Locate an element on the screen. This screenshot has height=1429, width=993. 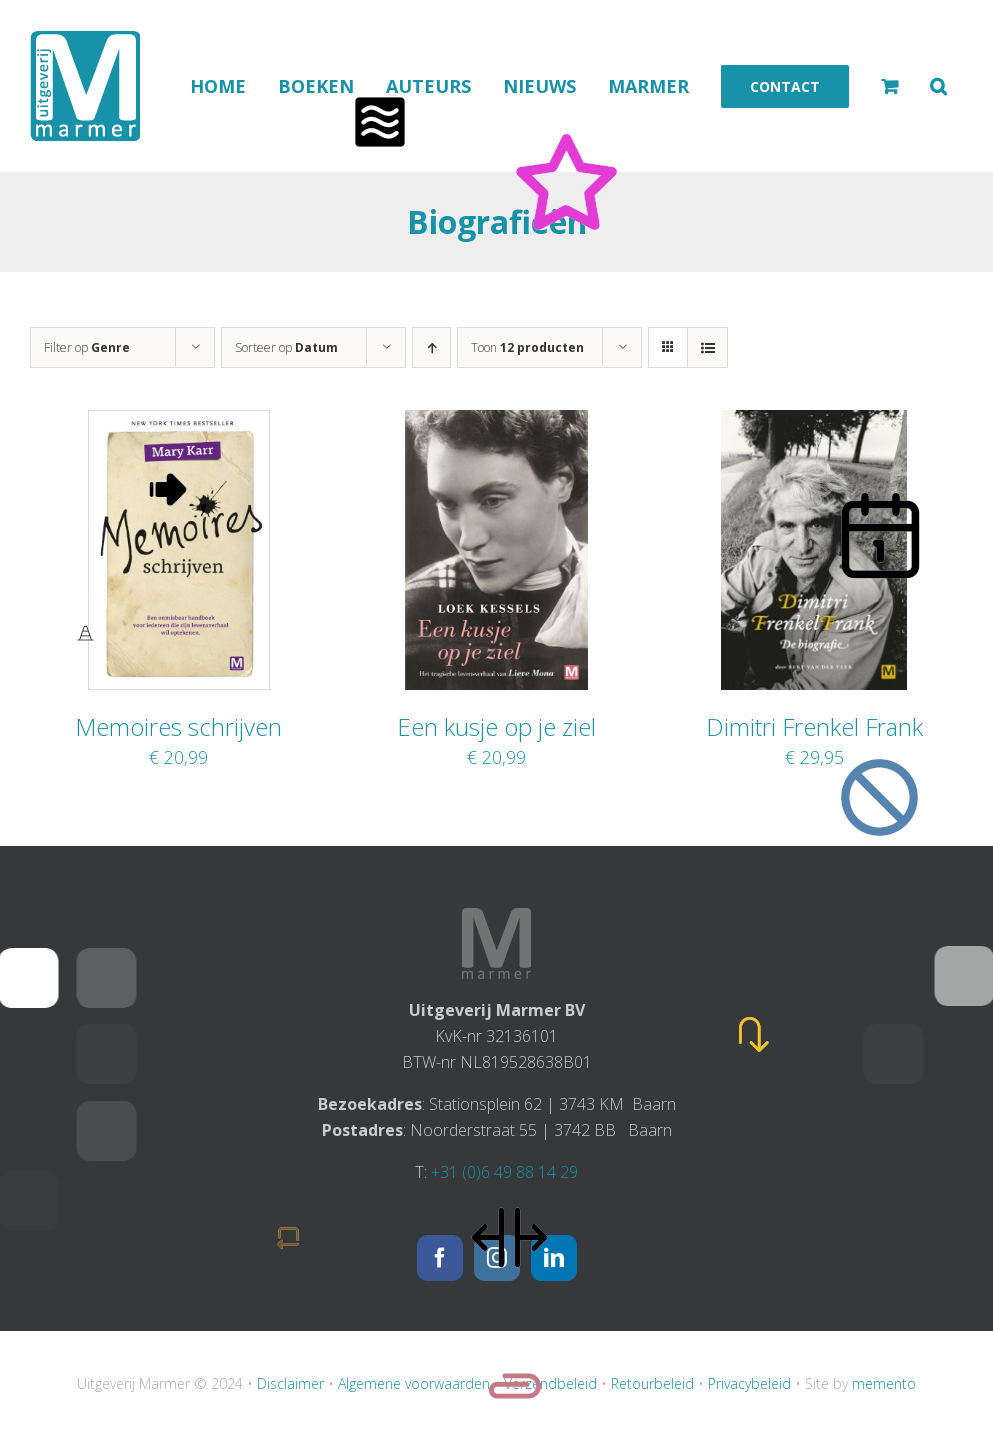
indicates a prohibited or blocked action is located at coordinates (879, 797).